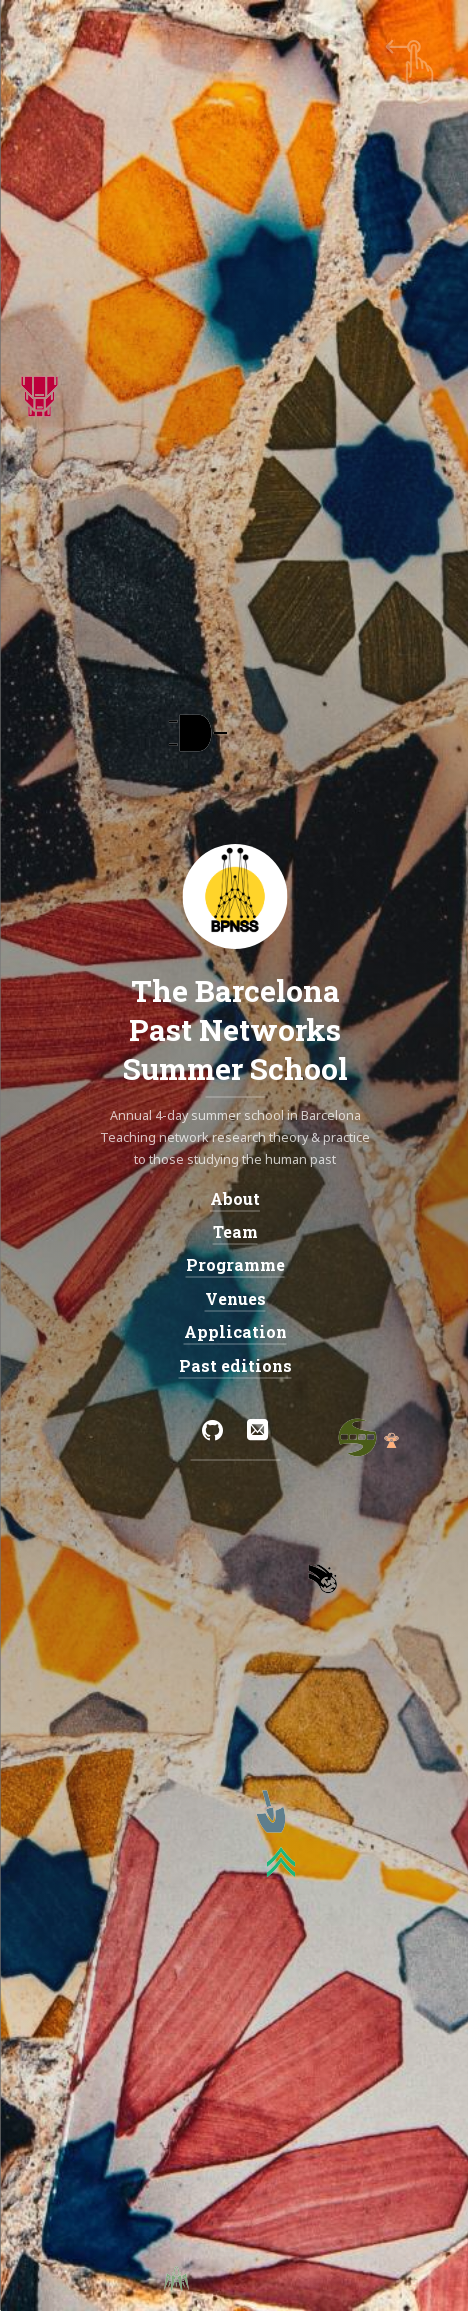  I want to click on equip metal scale armor, so click(39, 396).